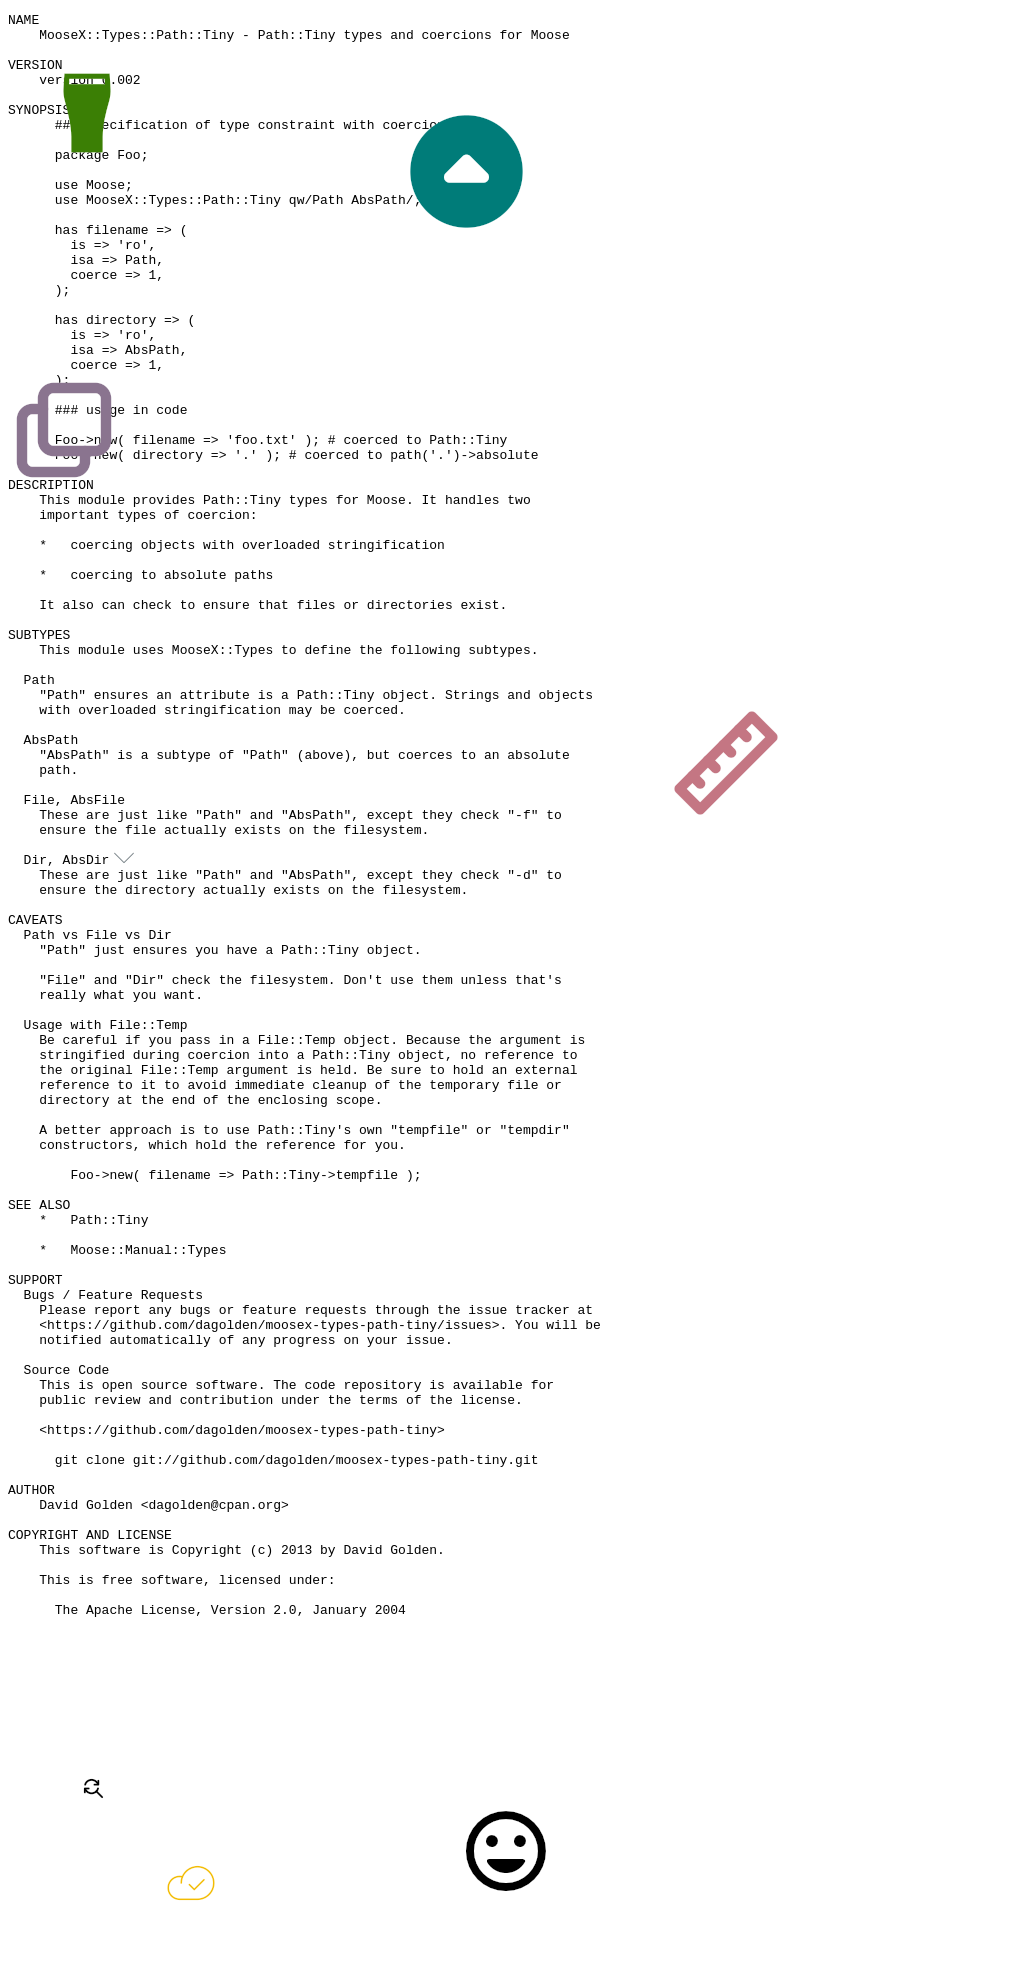 This screenshot has width=1024, height=1970. Describe the element at coordinates (191, 1883) in the screenshot. I see `file successfully uploaded to cloud storage` at that location.